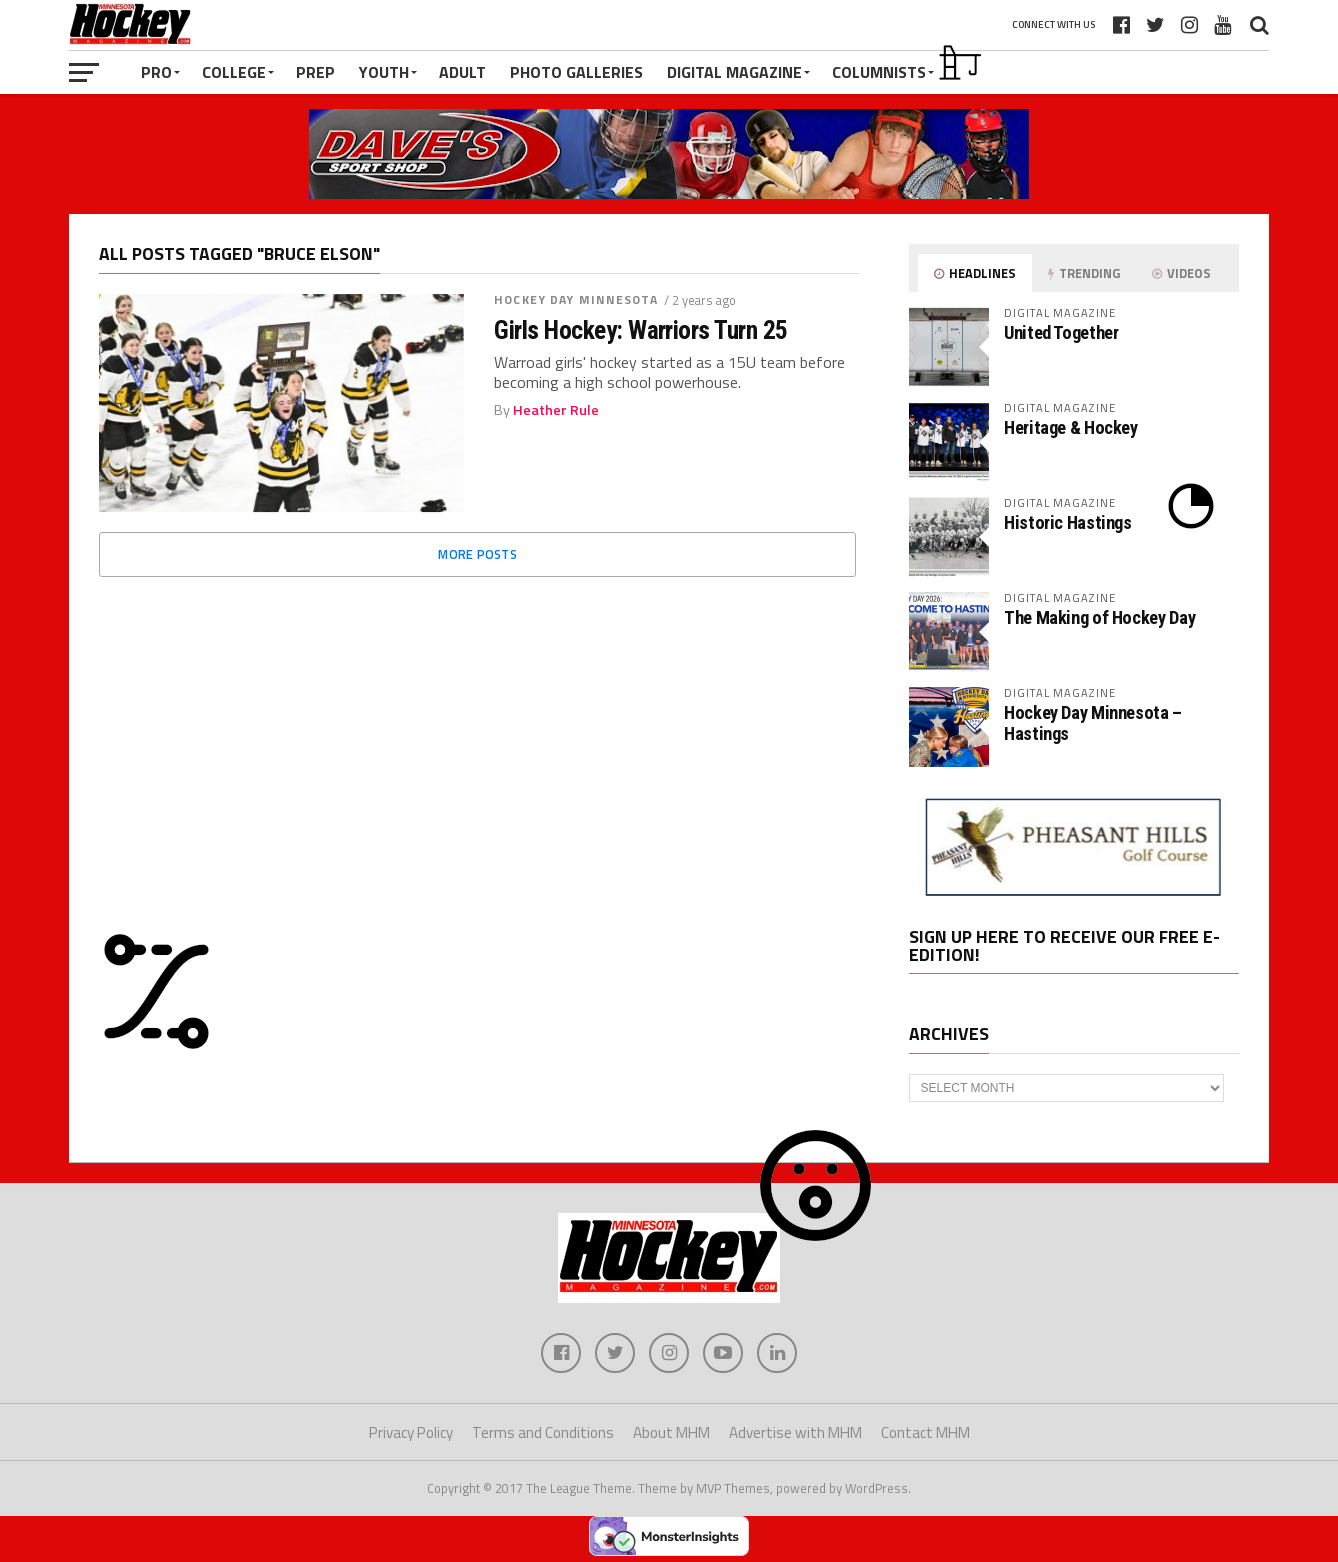 Image resolution: width=1338 pixels, height=1562 pixels. I want to click on construction or building in progress, so click(959, 62).